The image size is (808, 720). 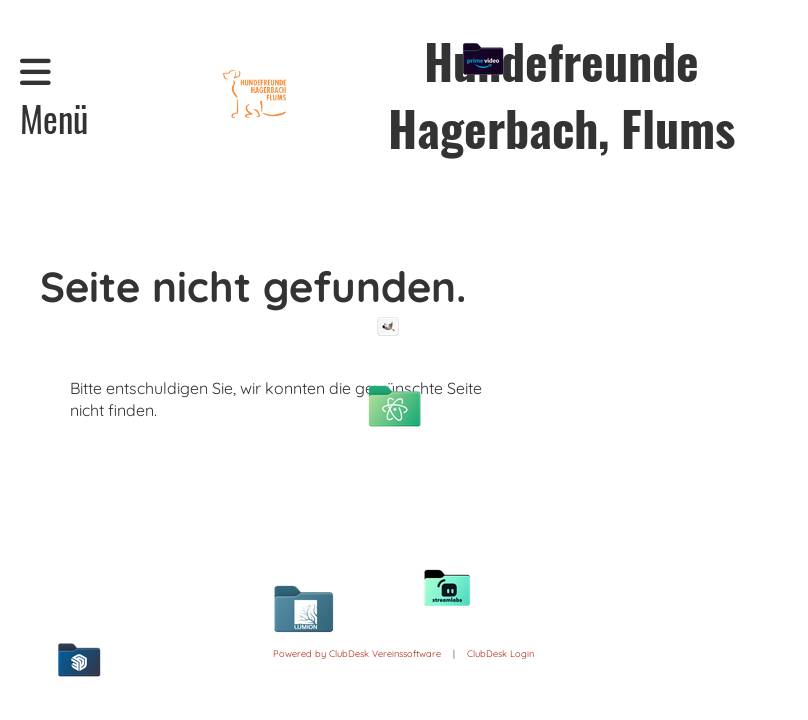 I want to click on open lumion project files folder, so click(x=303, y=610).